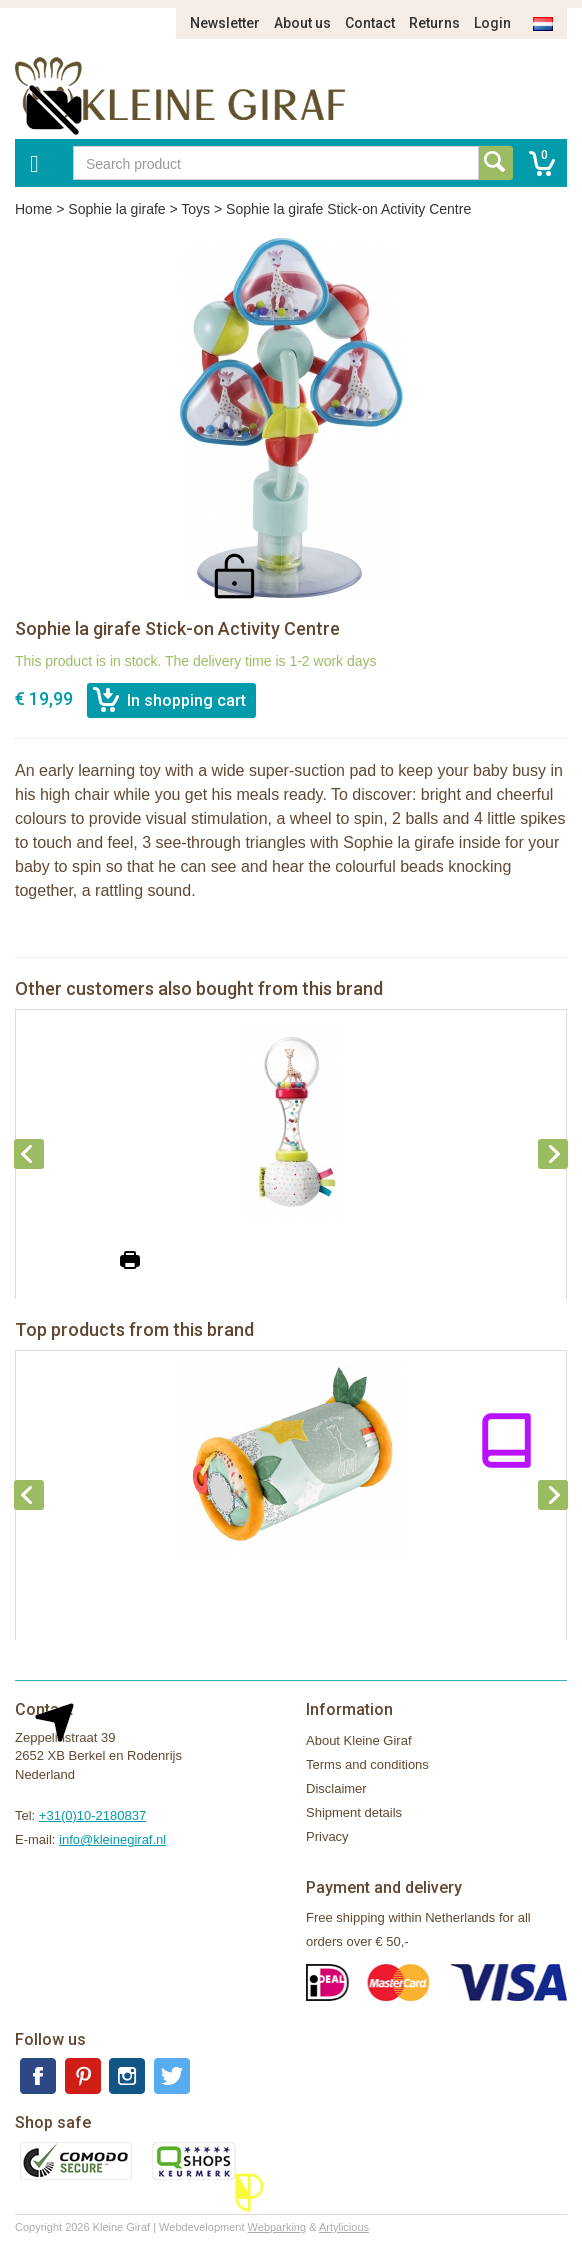 Image resolution: width=582 pixels, height=2249 pixels. What do you see at coordinates (234, 578) in the screenshot?
I see `unlock a protected item or feature` at bounding box center [234, 578].